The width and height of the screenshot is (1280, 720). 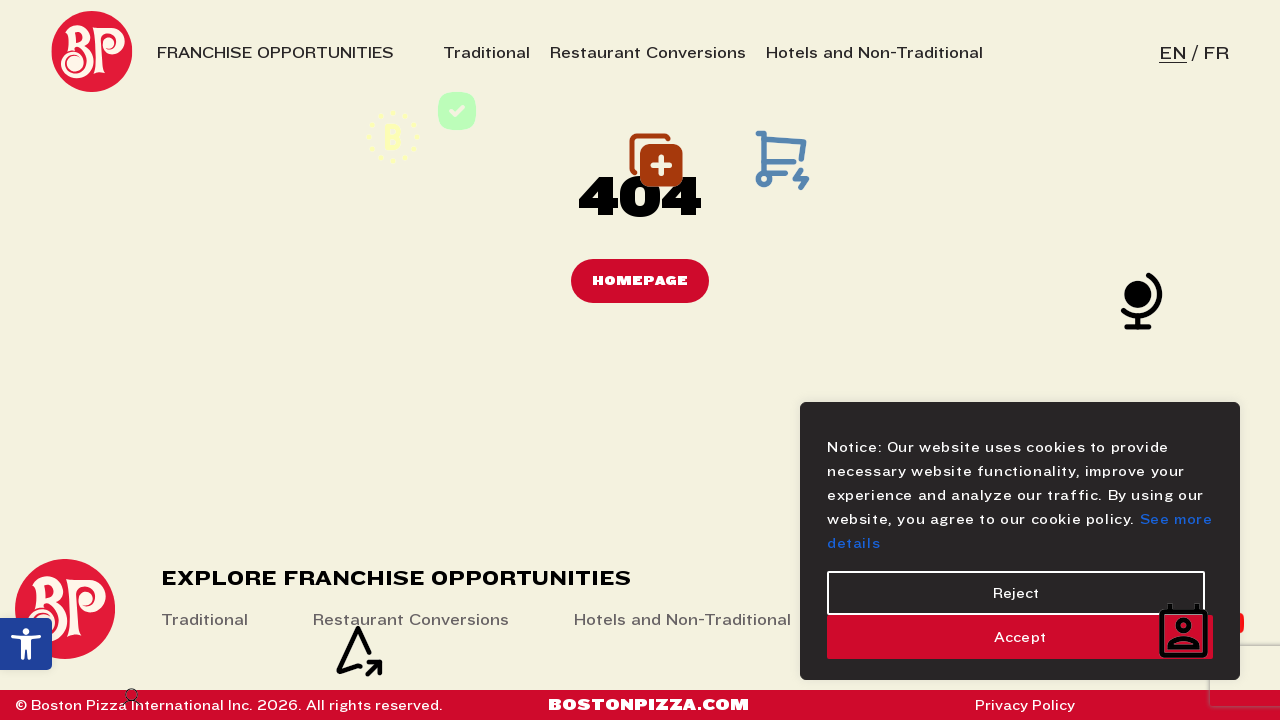 What do you see at coordinates (457, 111) in the screenshot?
I see `mark task as complete` at bounding box center [457, 111].